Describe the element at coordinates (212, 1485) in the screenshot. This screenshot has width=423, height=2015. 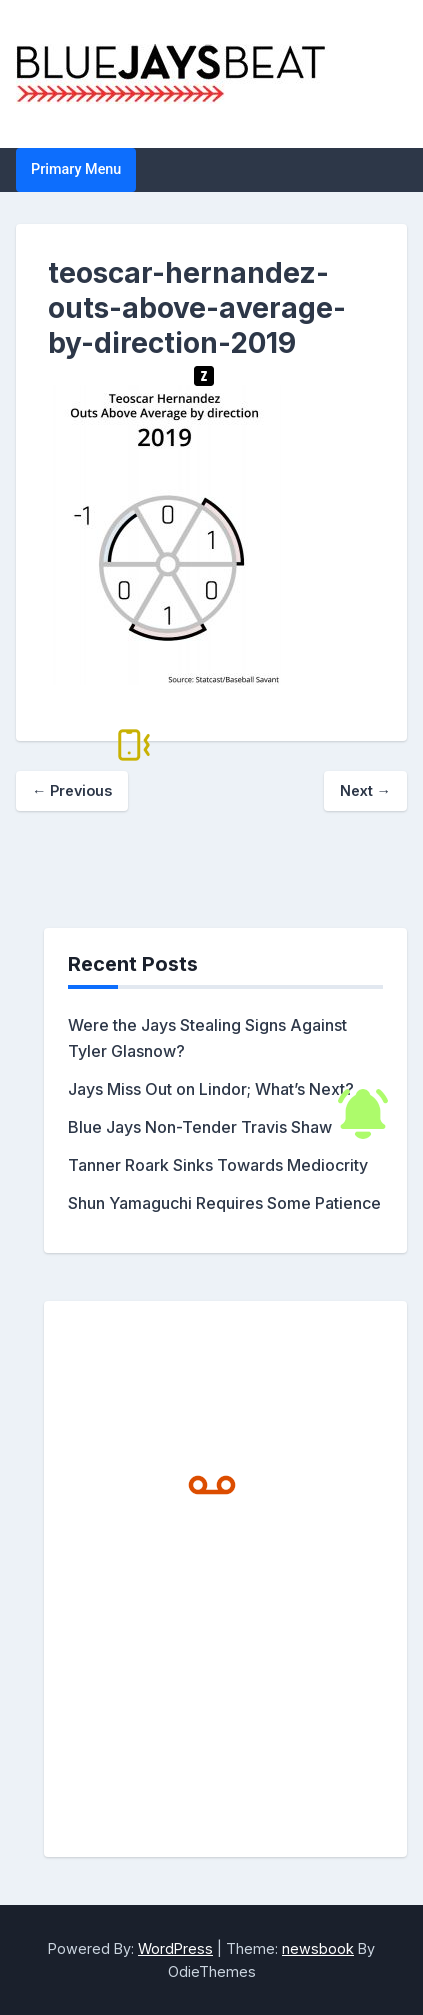
I see `indicates voicemail is available` at that location.